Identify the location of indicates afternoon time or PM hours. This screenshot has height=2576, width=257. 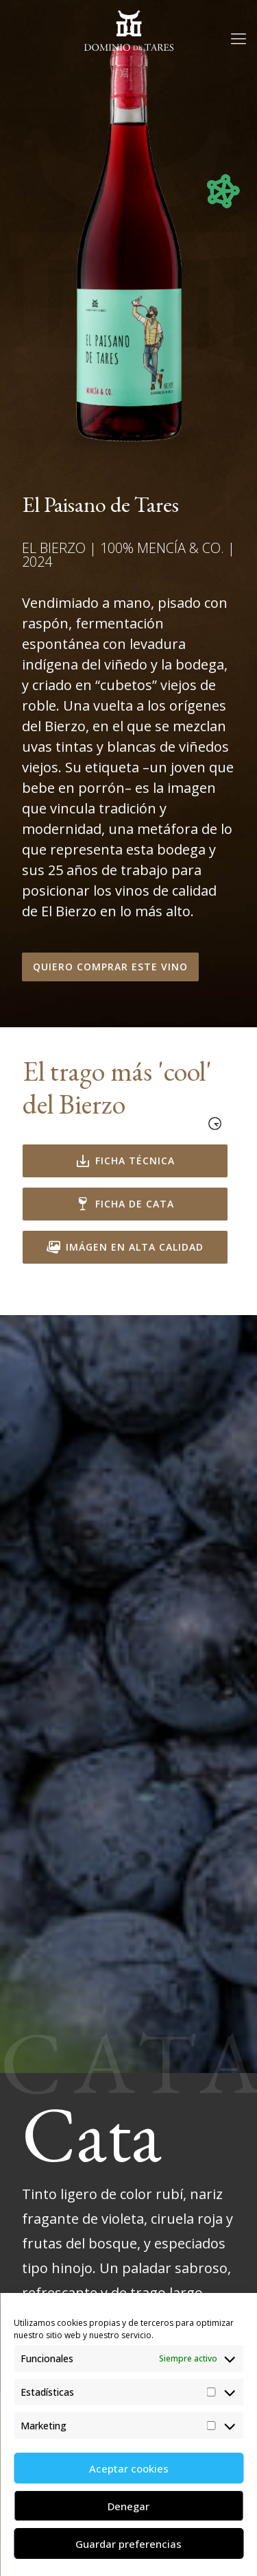
(215, 1123).